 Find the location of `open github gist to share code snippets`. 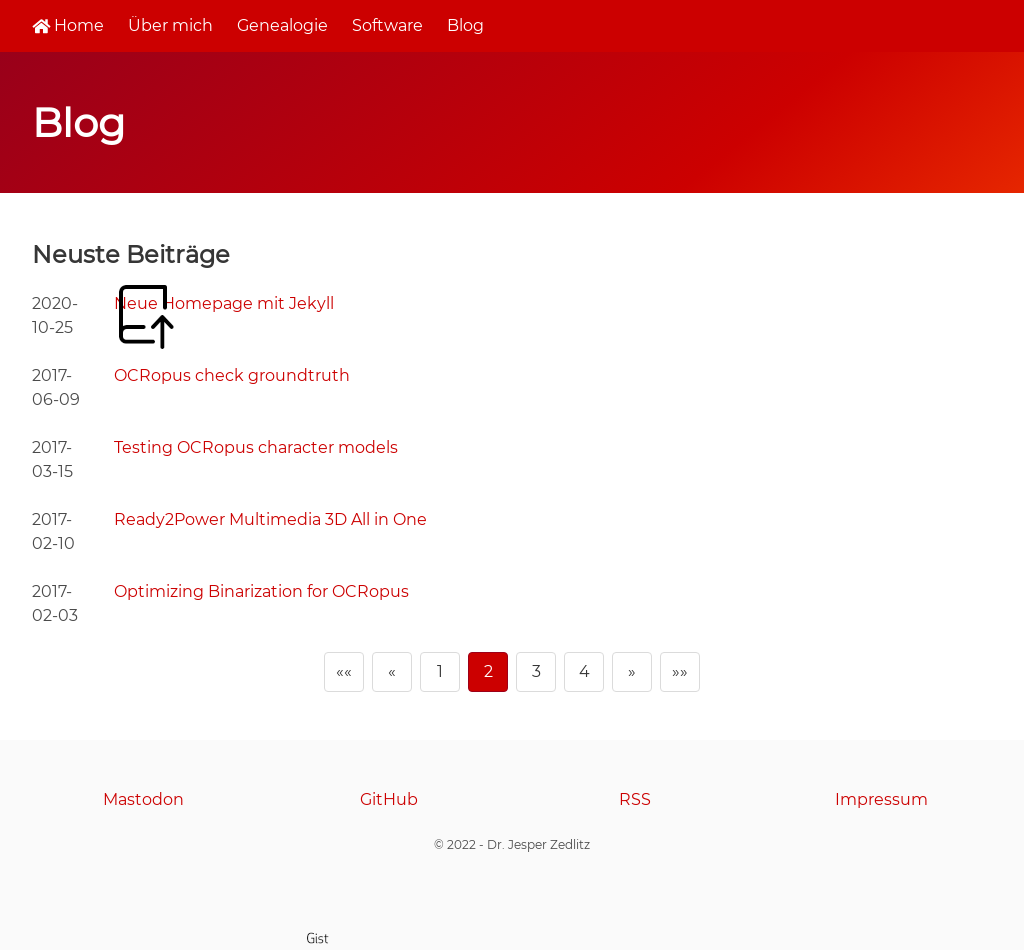

open github gist to share code snippets is located at coordinates (318, 938).